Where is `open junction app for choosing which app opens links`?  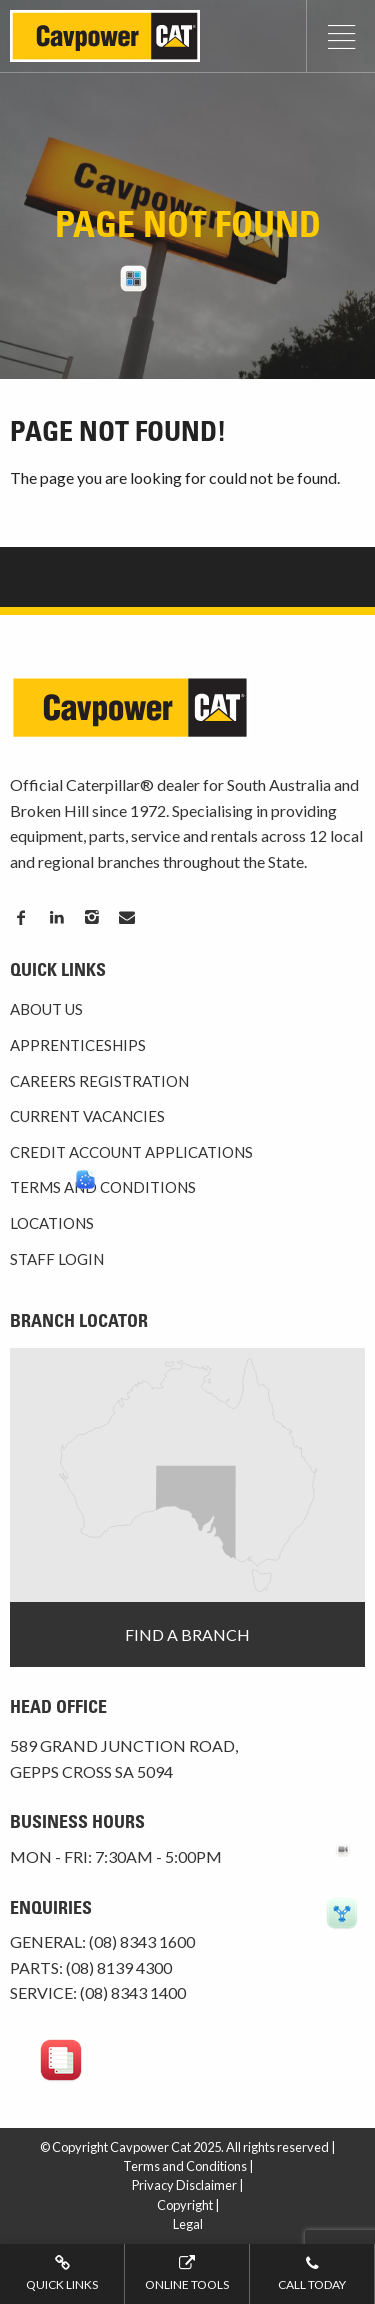 open junction app for choosing which app opens links is located at coordinates (342, 1913).